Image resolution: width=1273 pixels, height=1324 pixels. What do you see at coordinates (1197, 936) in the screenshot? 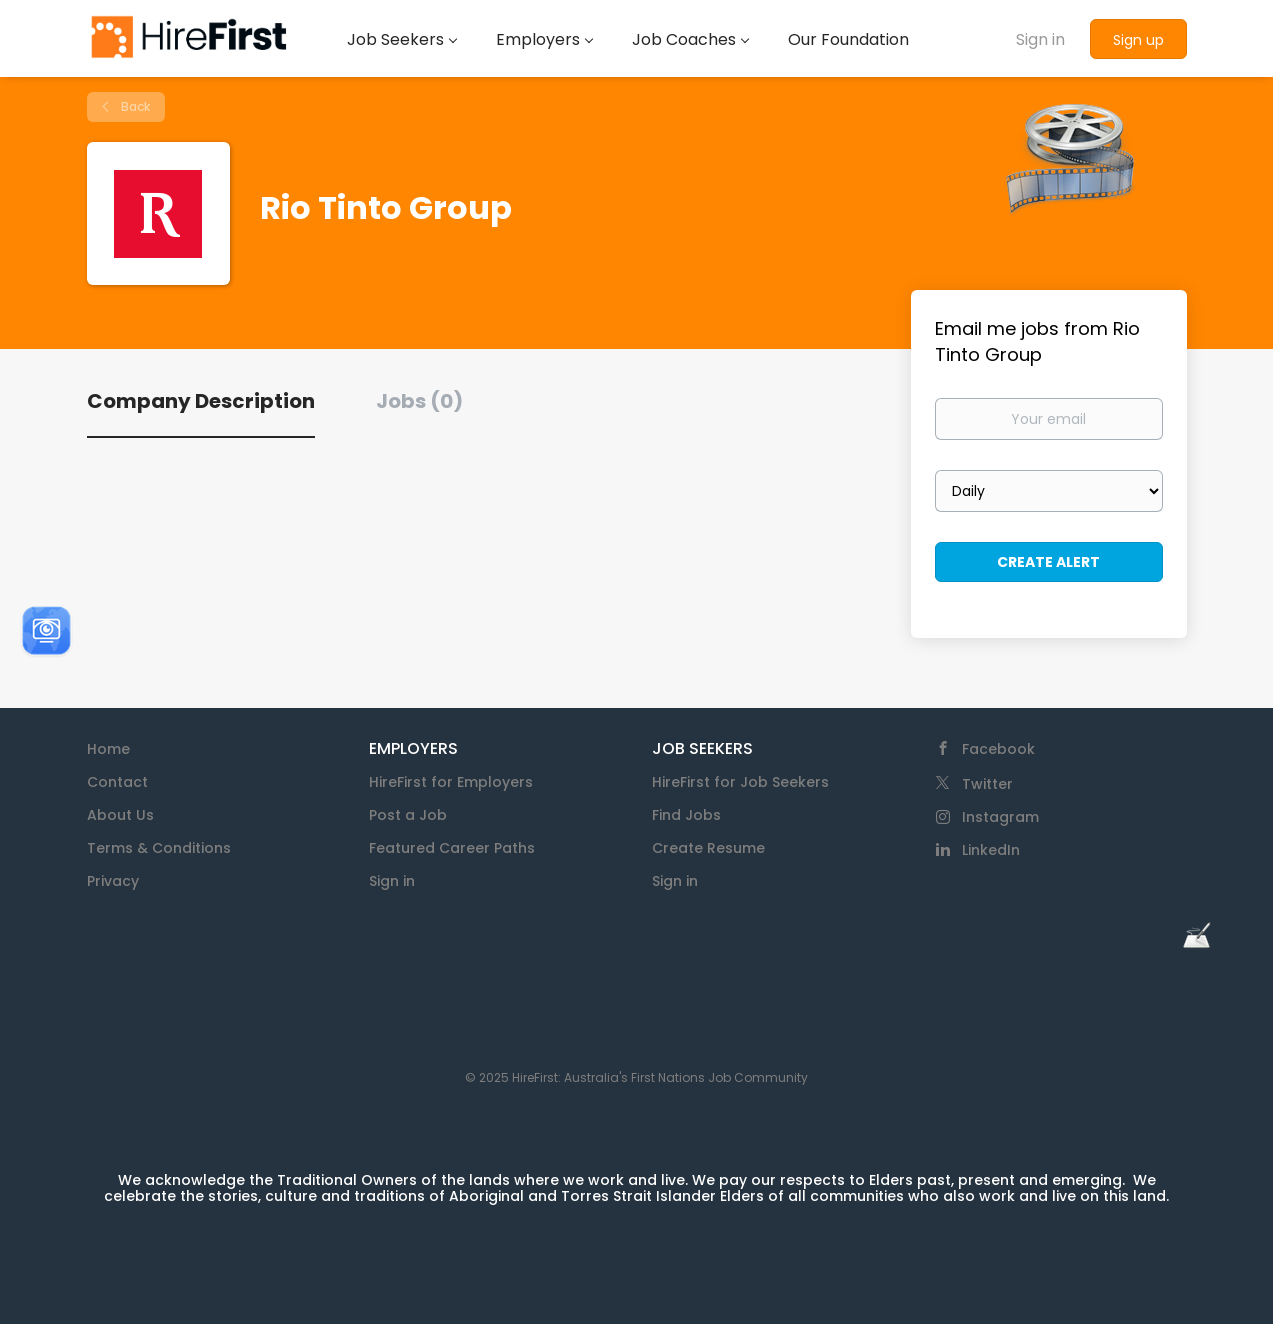
I see `connect a drawing tablet or stylus input device` at bounding box center [1197, 936].